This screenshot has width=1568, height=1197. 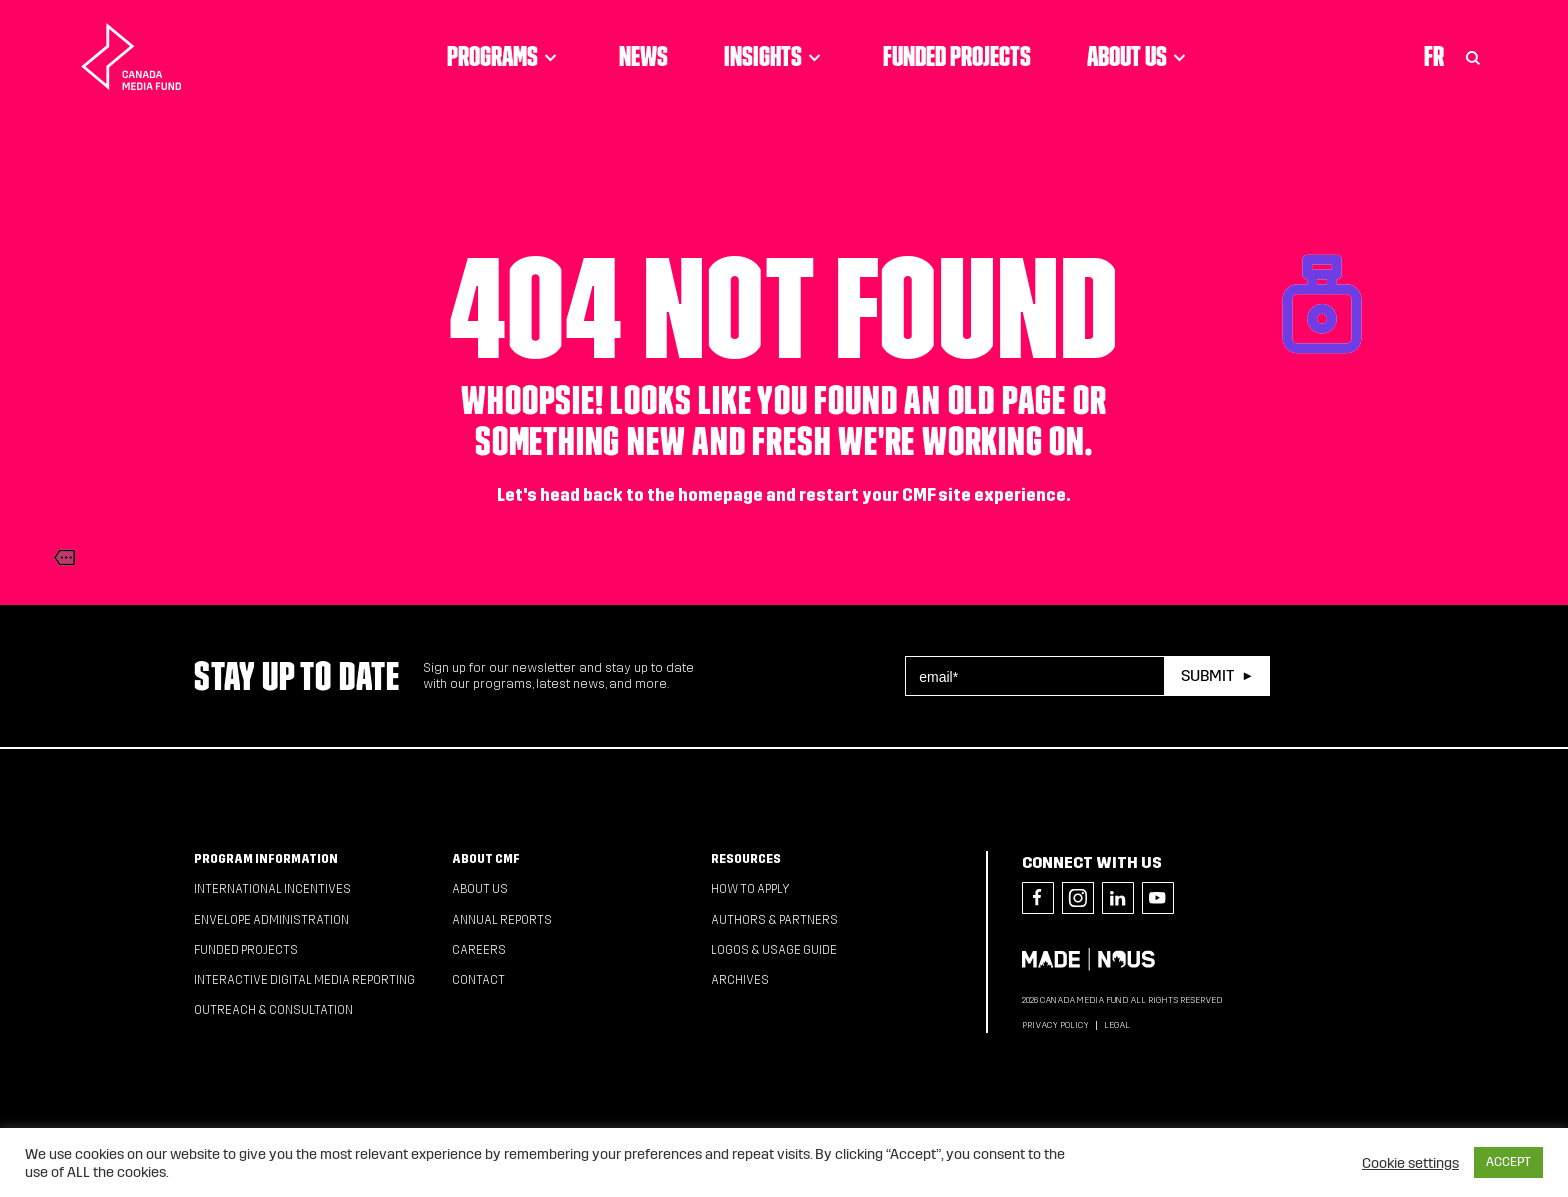 What do you see at coordinates (1322, 304) in the screenshot?
I see `browse perfume or fragrance products` at bounding box center [1322, 304].